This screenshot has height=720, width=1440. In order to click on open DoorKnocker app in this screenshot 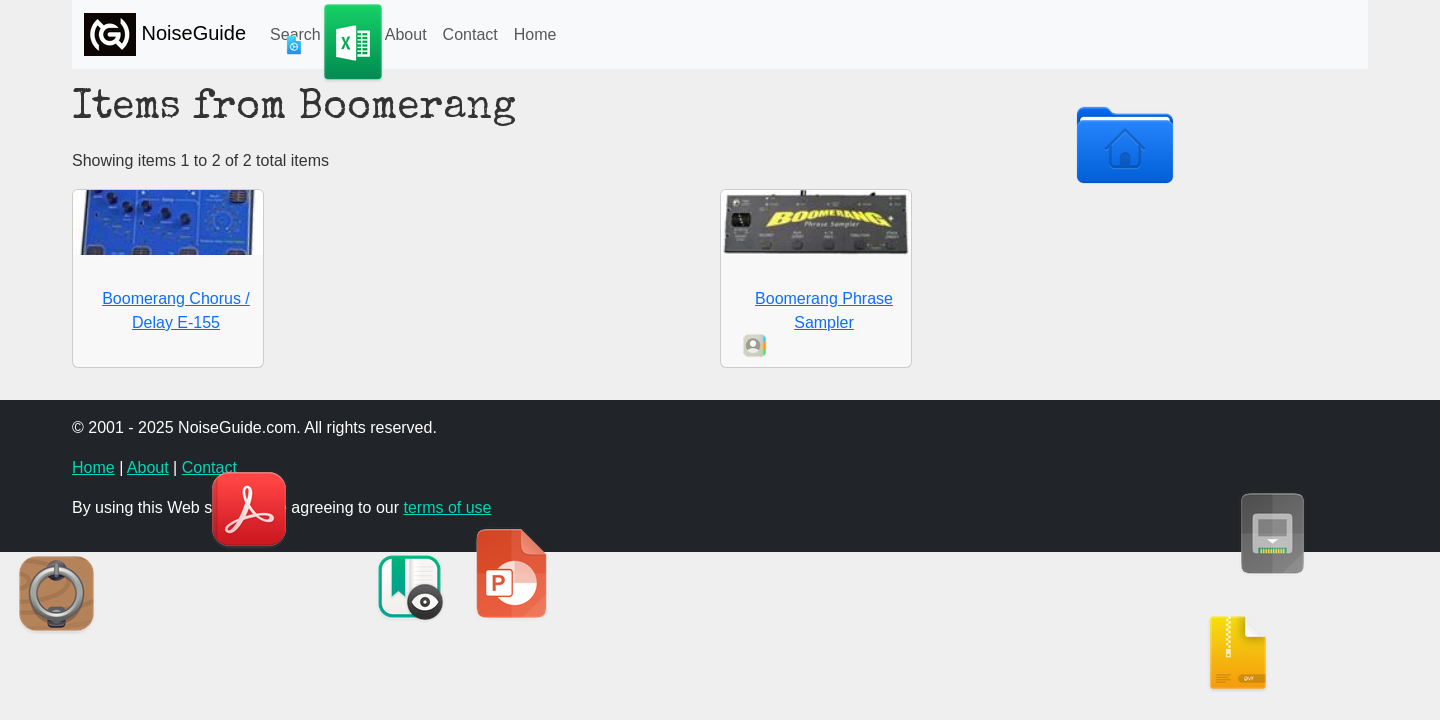, I will do `click(56, 593)`.